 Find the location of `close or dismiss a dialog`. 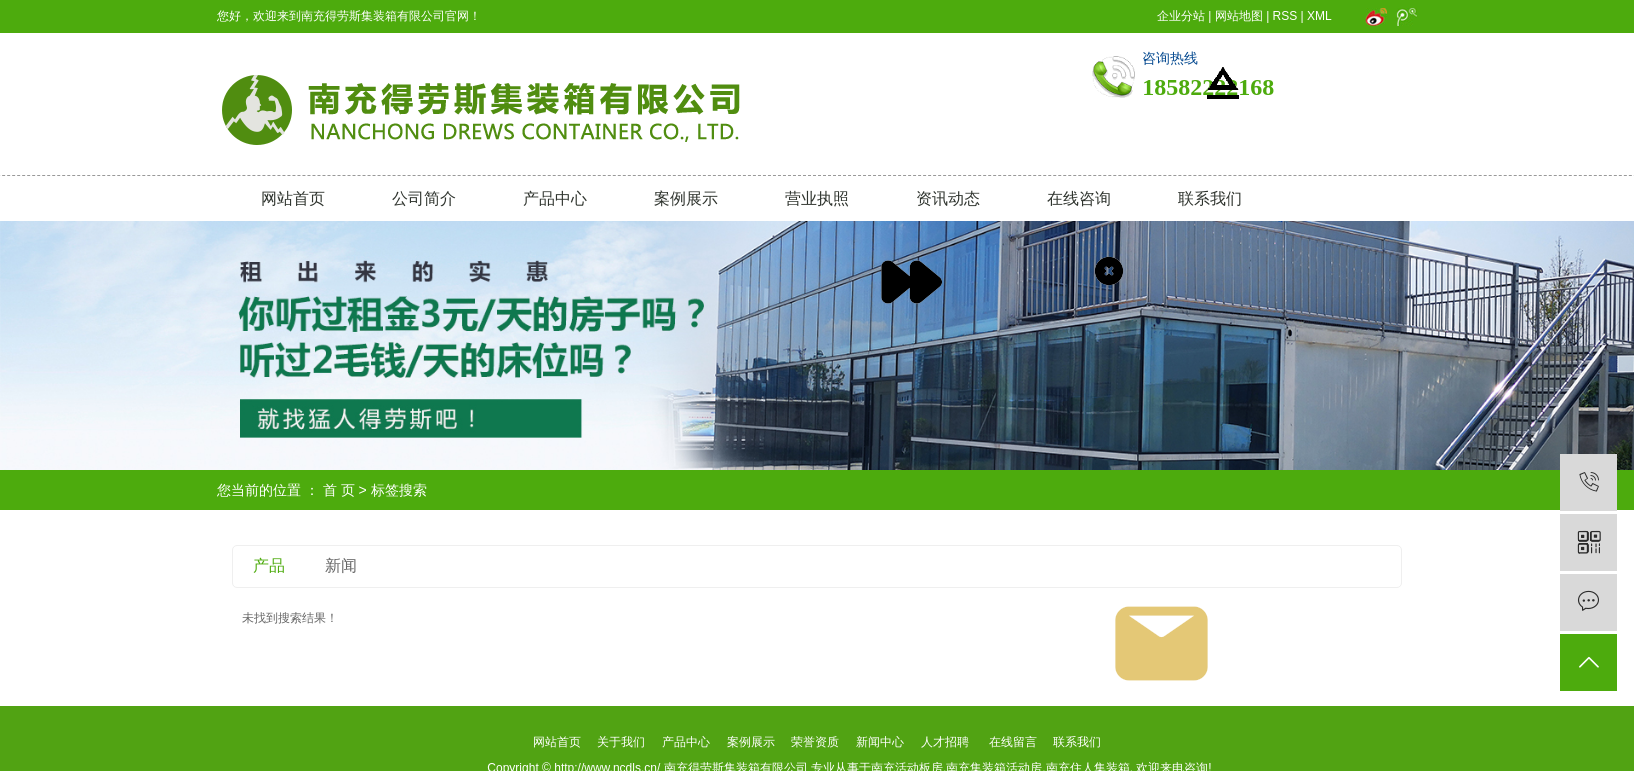

close or dismiss a dialog is located at coordinates (1109, 271).